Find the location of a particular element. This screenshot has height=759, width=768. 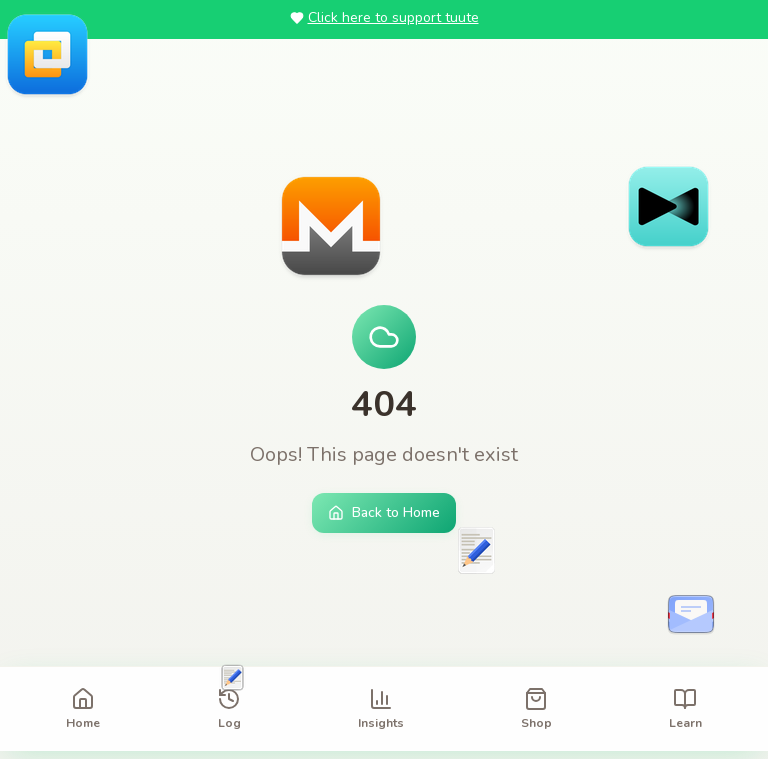

open gedit text editor is located at coordinates (476, 550).